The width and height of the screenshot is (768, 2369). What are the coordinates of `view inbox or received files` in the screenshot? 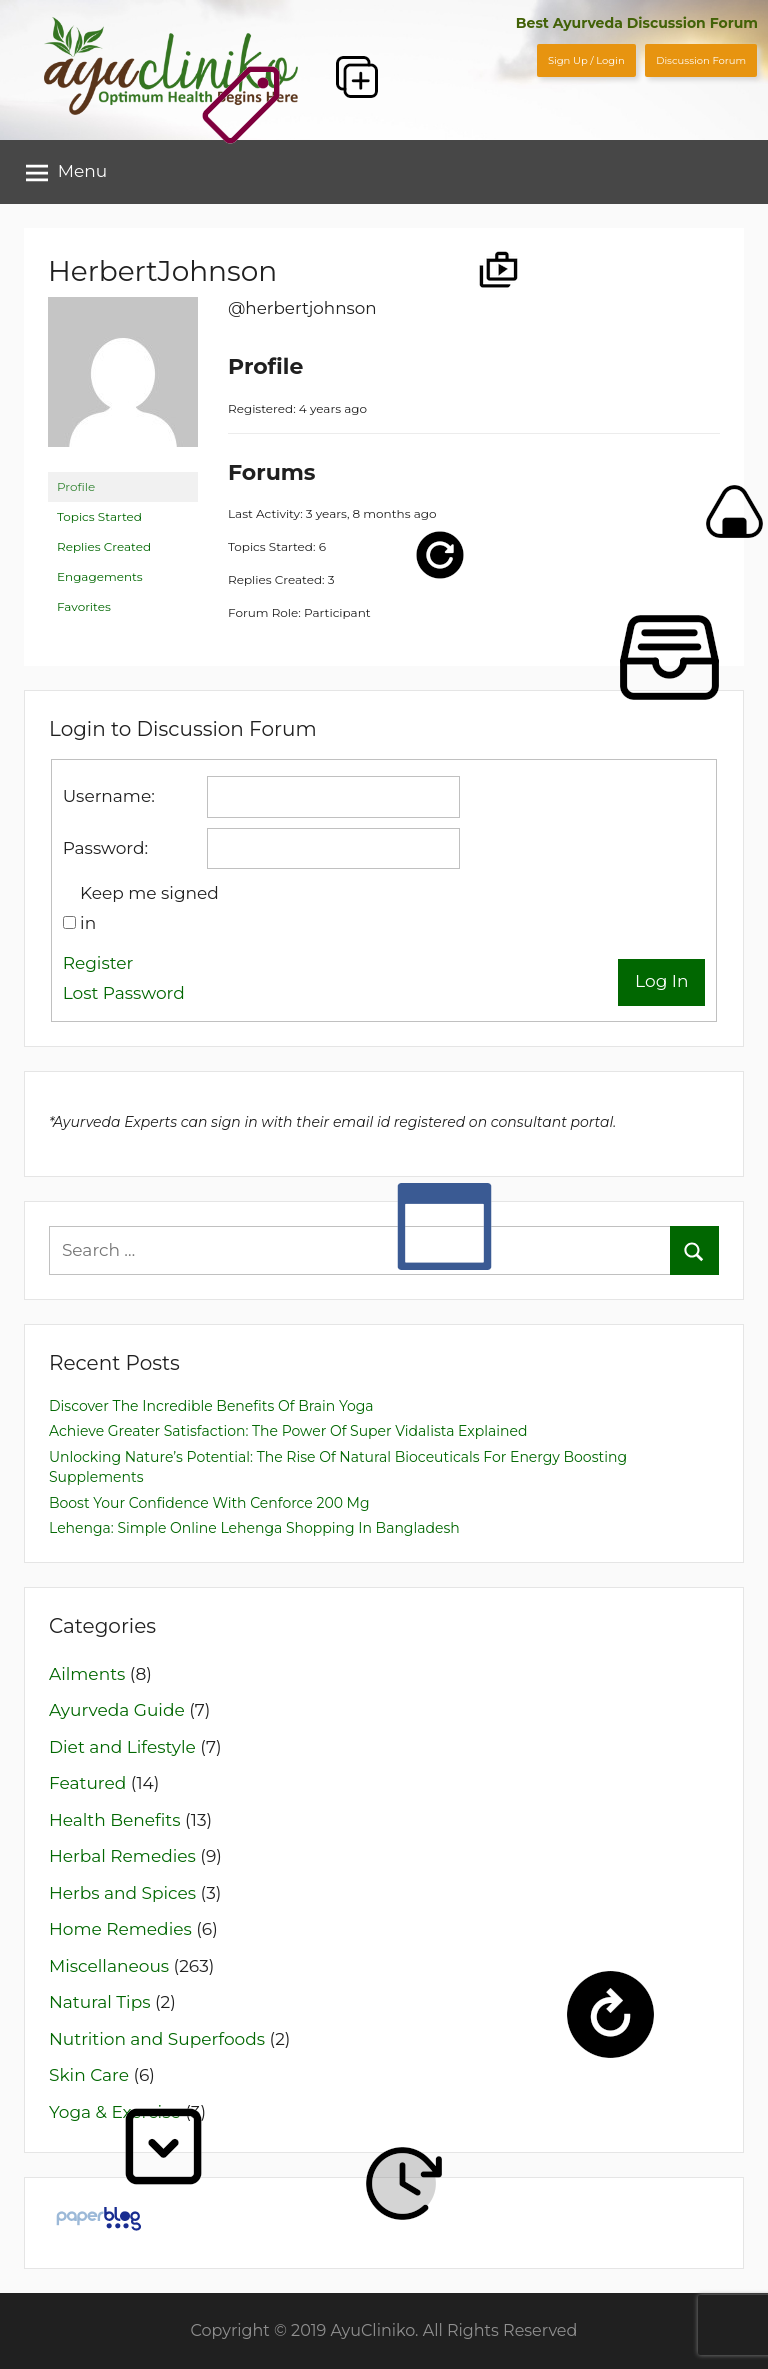 It's located at (669, 657).